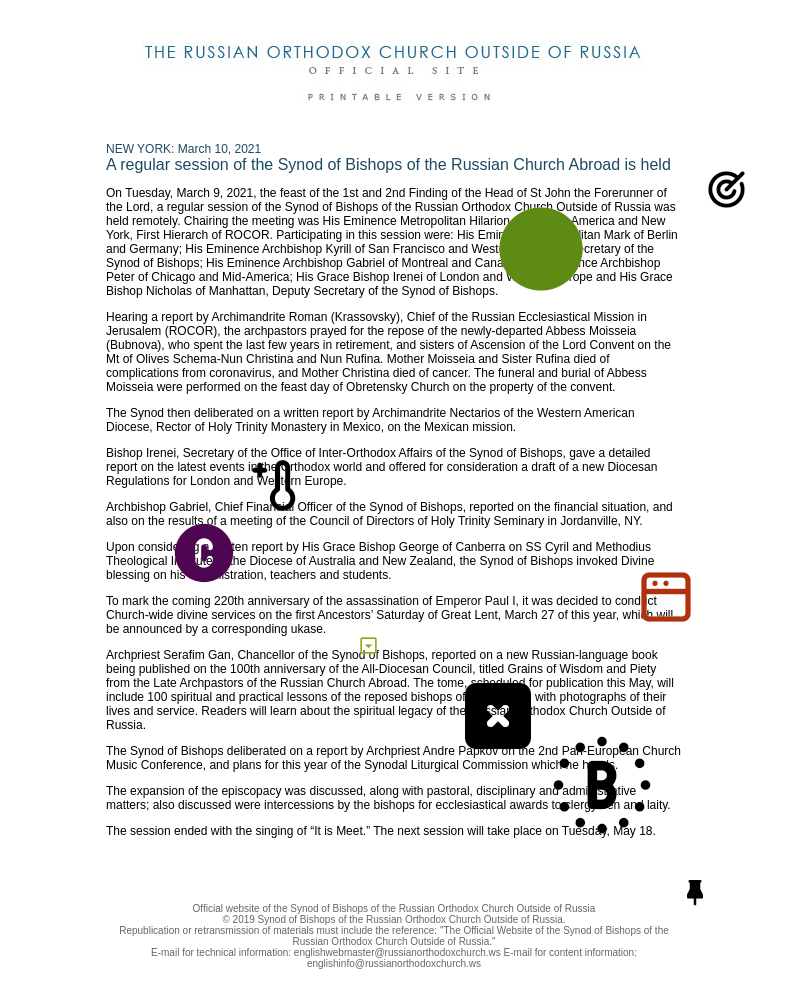  I want to click on set a goal or target, so click(726, 189).